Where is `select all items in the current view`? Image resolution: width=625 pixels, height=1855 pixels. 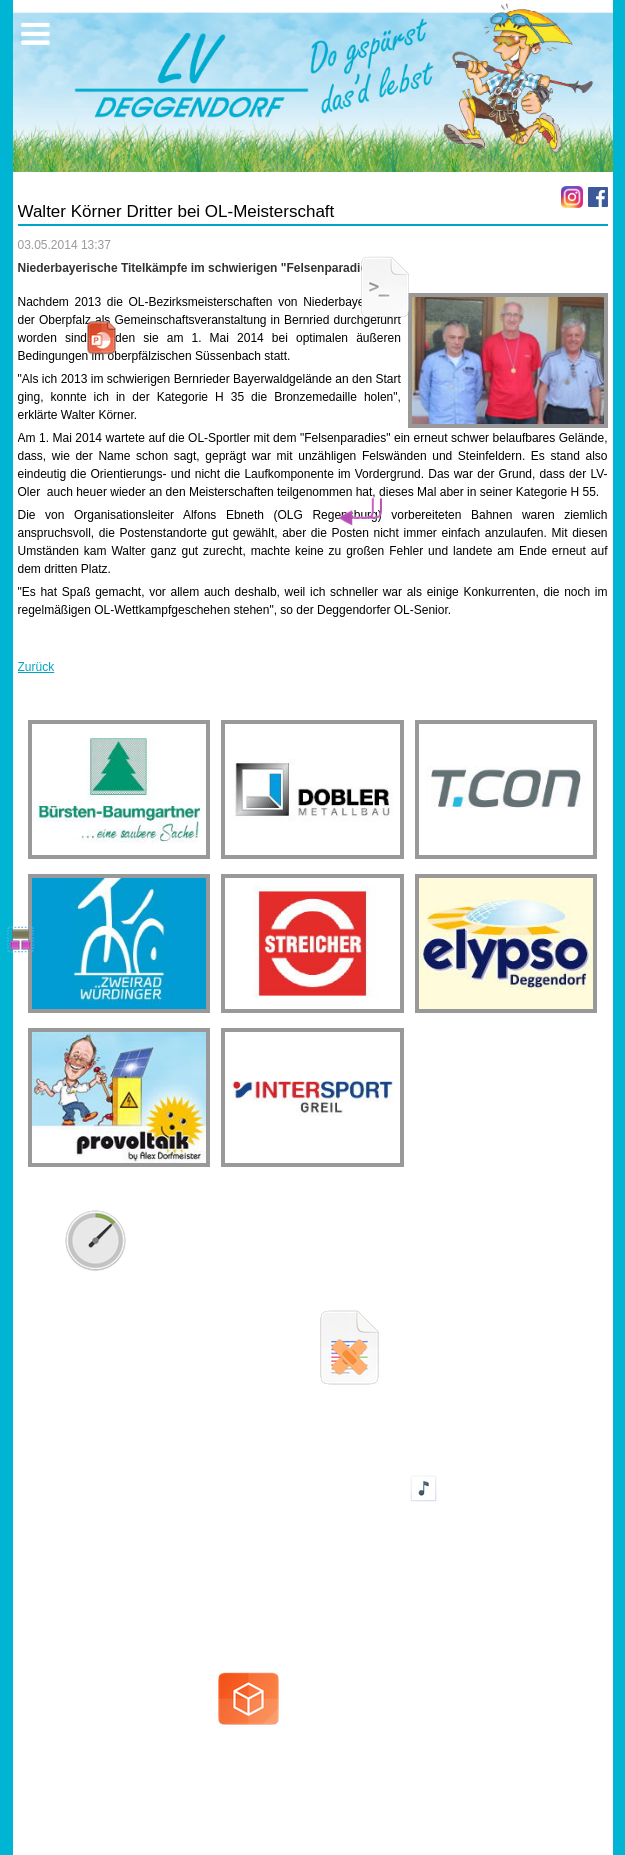 select all items in the current view is located at coordinates (20, 939).